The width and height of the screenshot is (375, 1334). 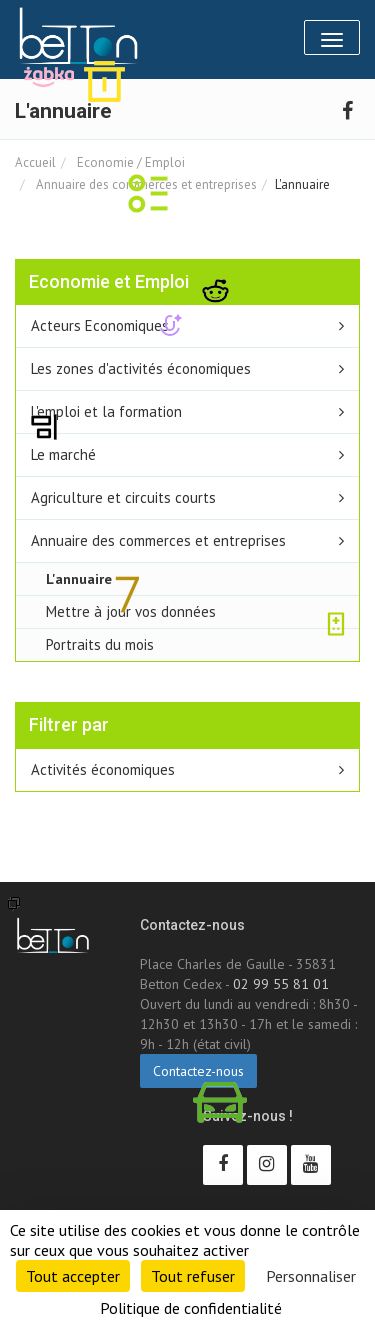 I want to click on aed electrode pads for defibrillator device, so click(x=14, y=903).